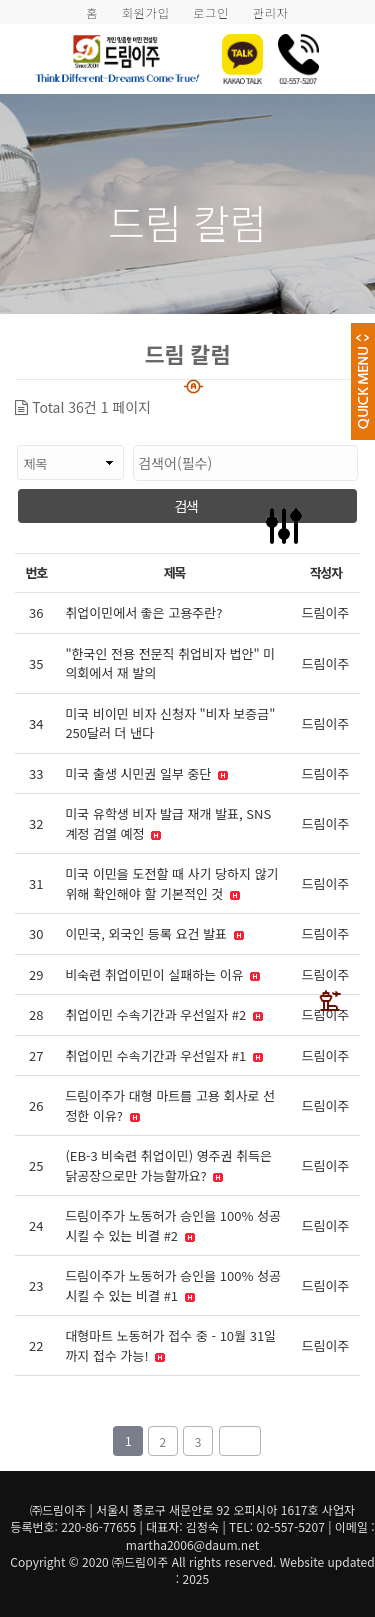 The width and height of the screenshot is (375, 1617). I want to click on adjust settings or preferences, so click(284, 526).